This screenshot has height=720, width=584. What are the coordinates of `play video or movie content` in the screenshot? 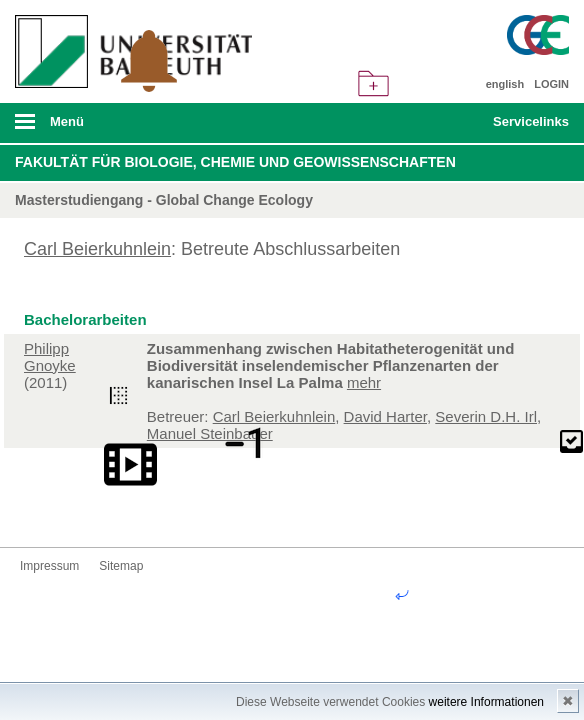 It's located at (130, 464).